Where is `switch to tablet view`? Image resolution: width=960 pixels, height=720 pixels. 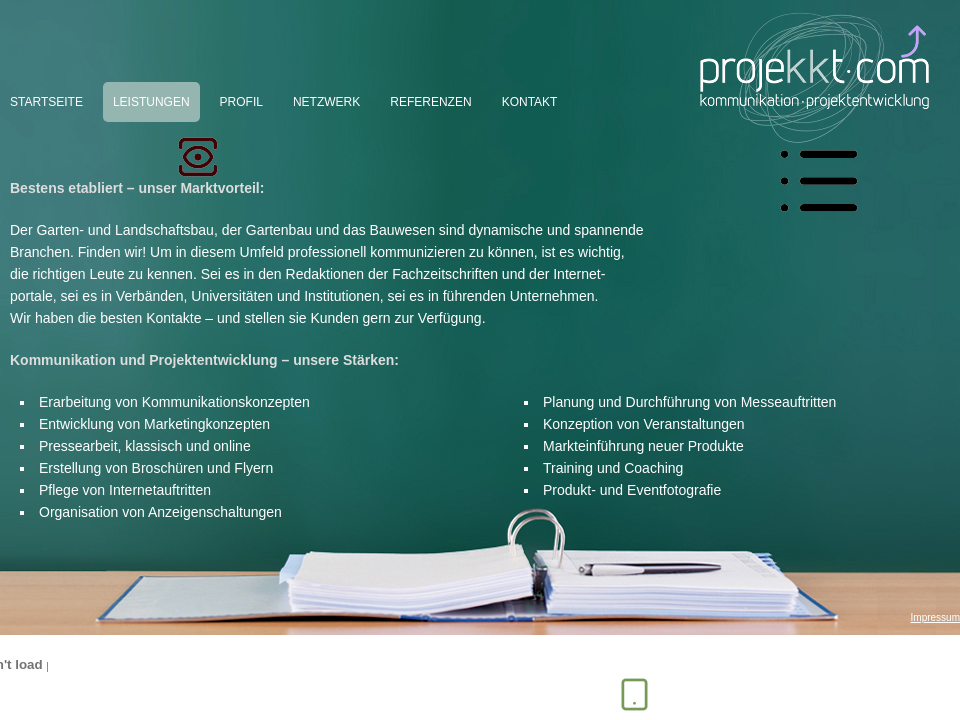
switch to tablet view is located at coordinates (634, 694).